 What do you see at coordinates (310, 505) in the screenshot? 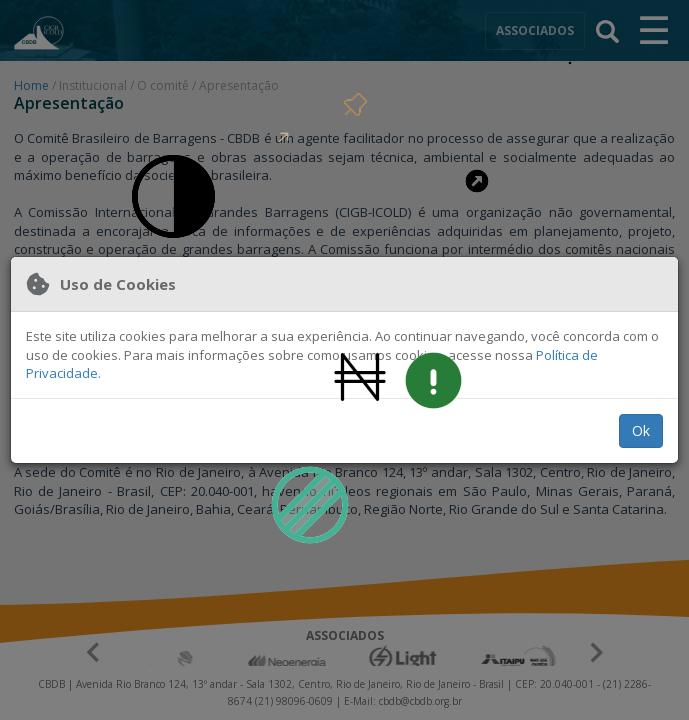
I see `indicates a blocked or prohibited action` at bounding box center [310, 505].